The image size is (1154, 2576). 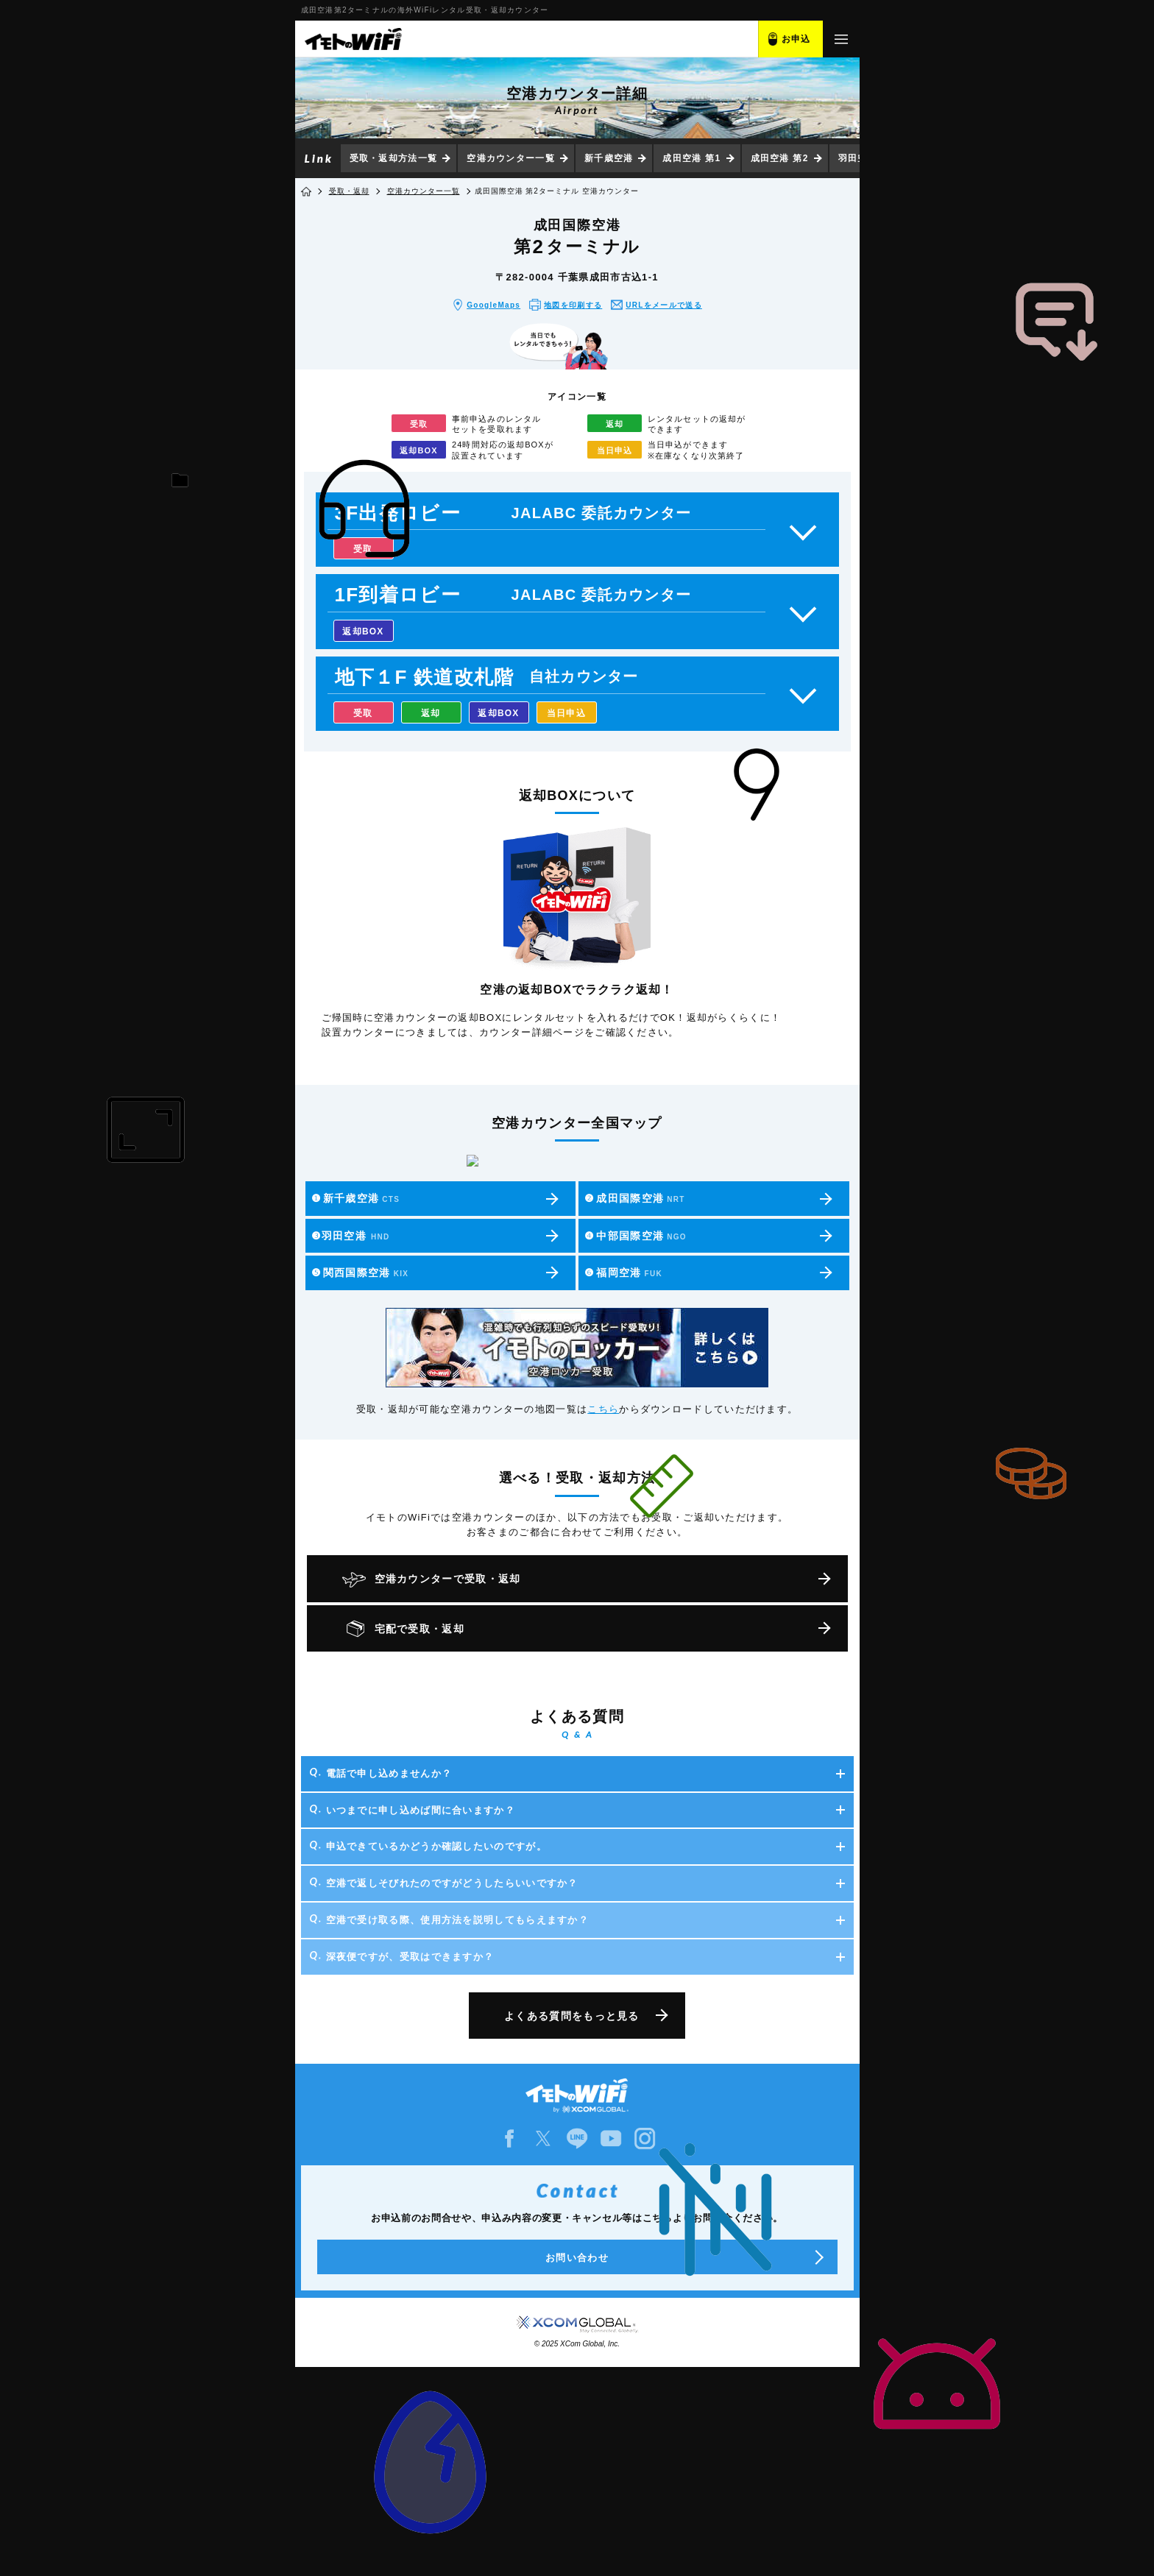 I want to click on mute or disable audio input, so click(x=715, y=2209).